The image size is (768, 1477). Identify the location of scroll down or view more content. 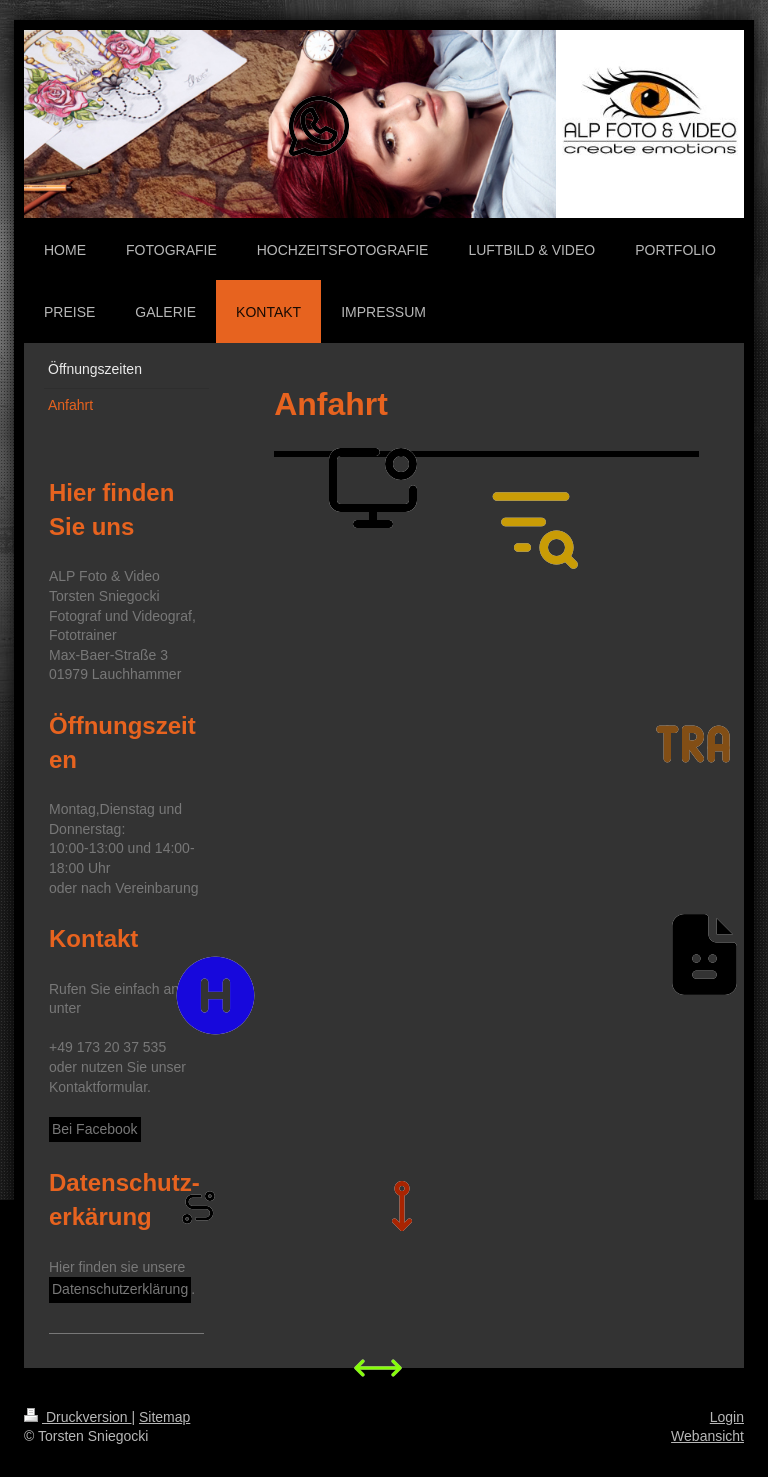
(402, 1206).